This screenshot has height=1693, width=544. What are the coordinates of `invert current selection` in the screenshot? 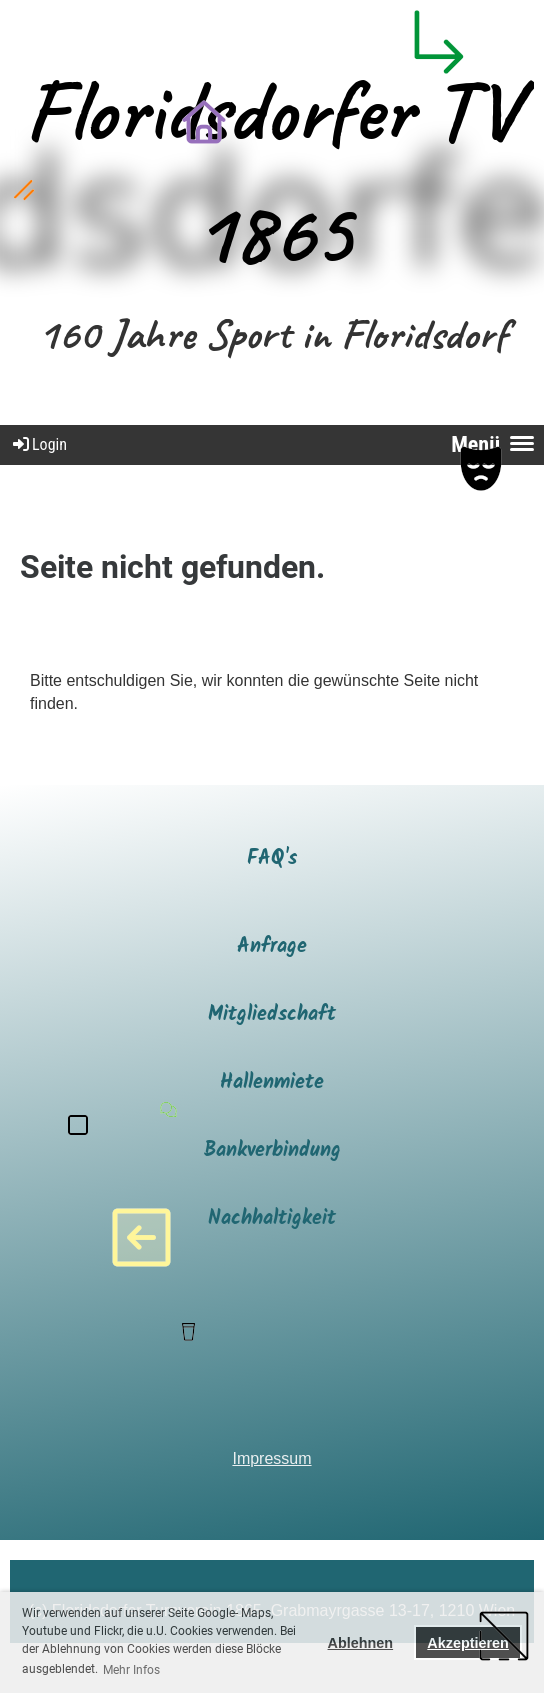 It's located at (504, 1636).